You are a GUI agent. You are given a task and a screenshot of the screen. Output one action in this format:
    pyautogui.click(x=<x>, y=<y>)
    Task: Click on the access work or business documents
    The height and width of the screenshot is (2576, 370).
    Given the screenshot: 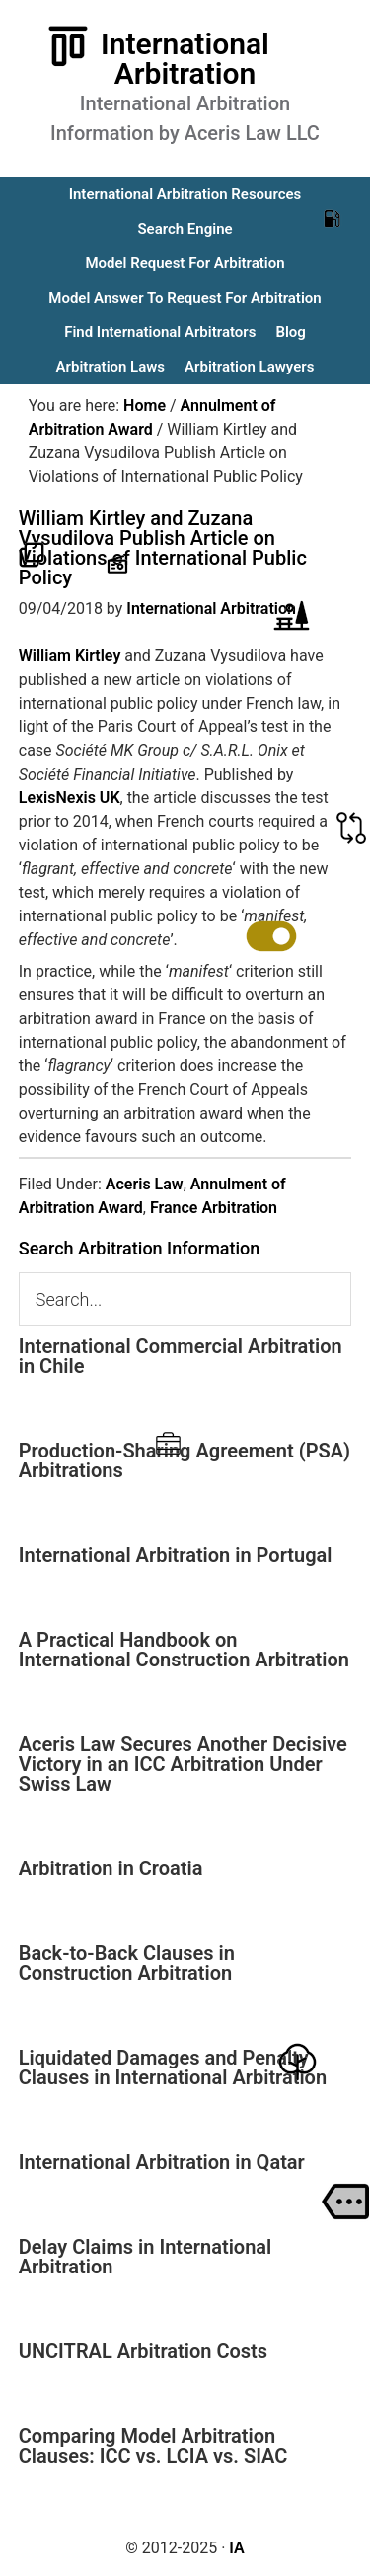 What is the action you would take?
    pyautogui.click(x=168, y=1444)
    